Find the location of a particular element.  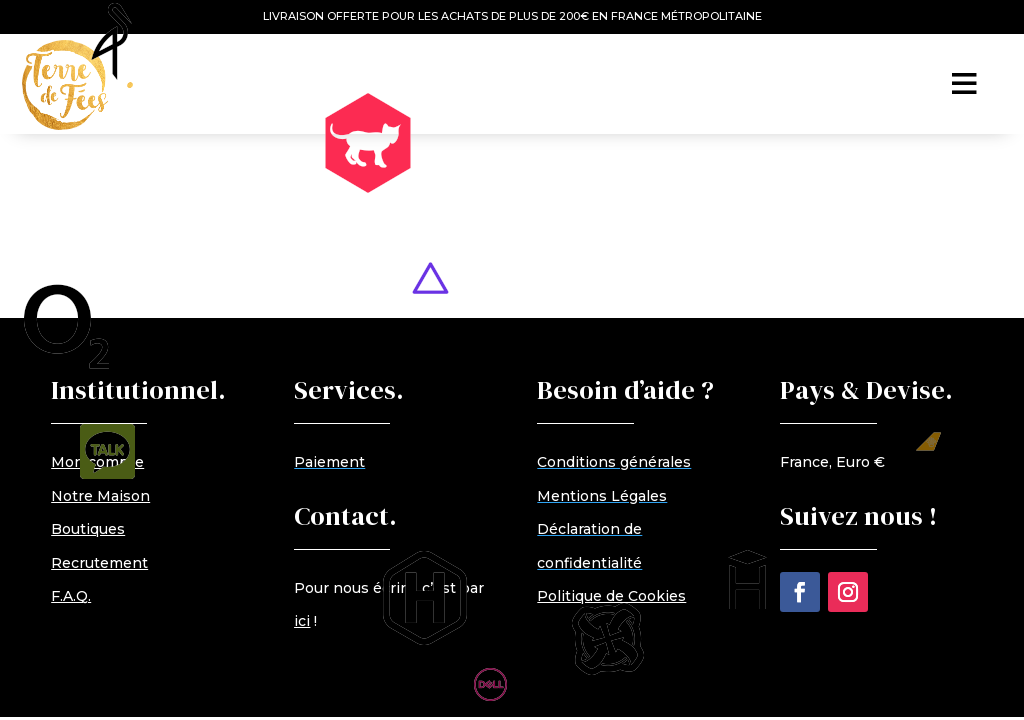

visit Nexus Mods website is located at coordinates (608, 639).